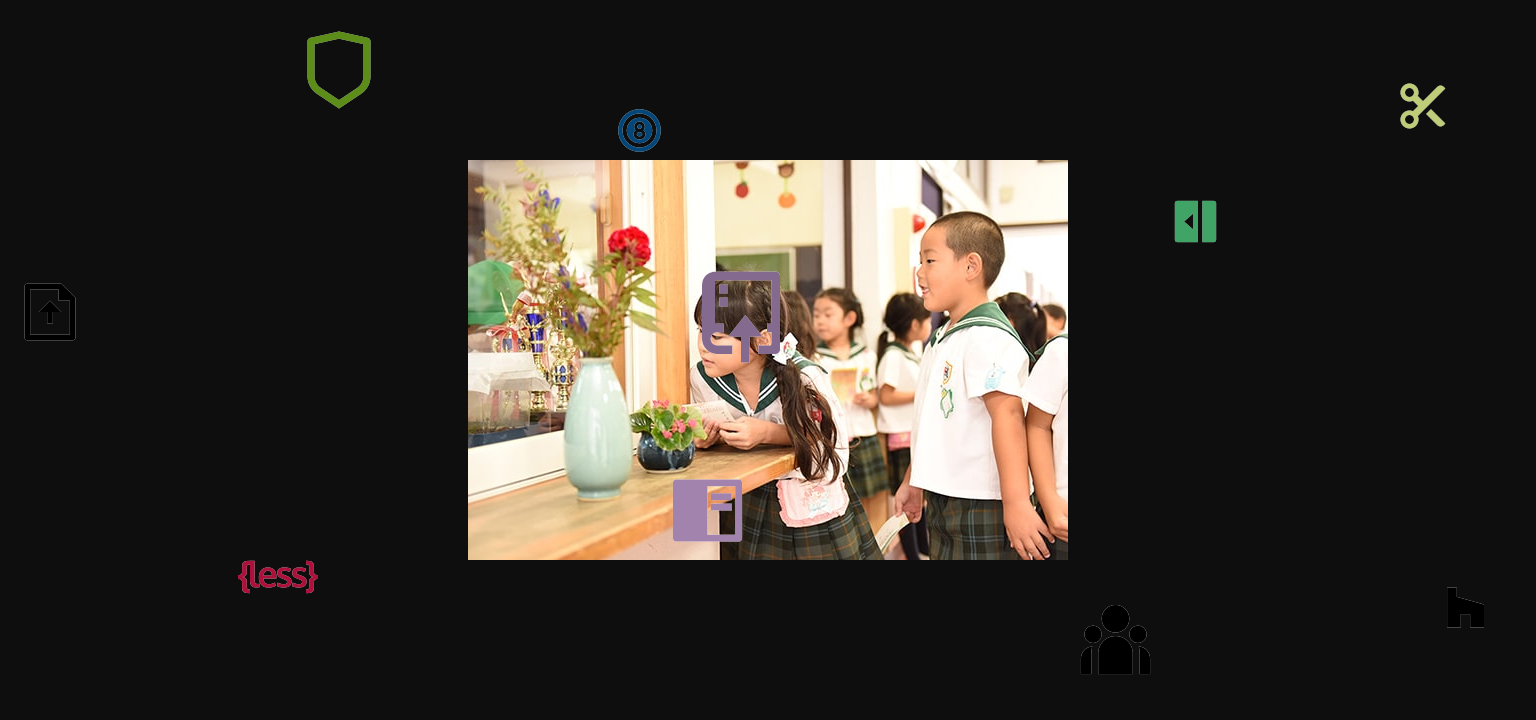 The width and height of the screenshot is (1536, 720). I want to click on open the Houzz app, so click(1465, 607).